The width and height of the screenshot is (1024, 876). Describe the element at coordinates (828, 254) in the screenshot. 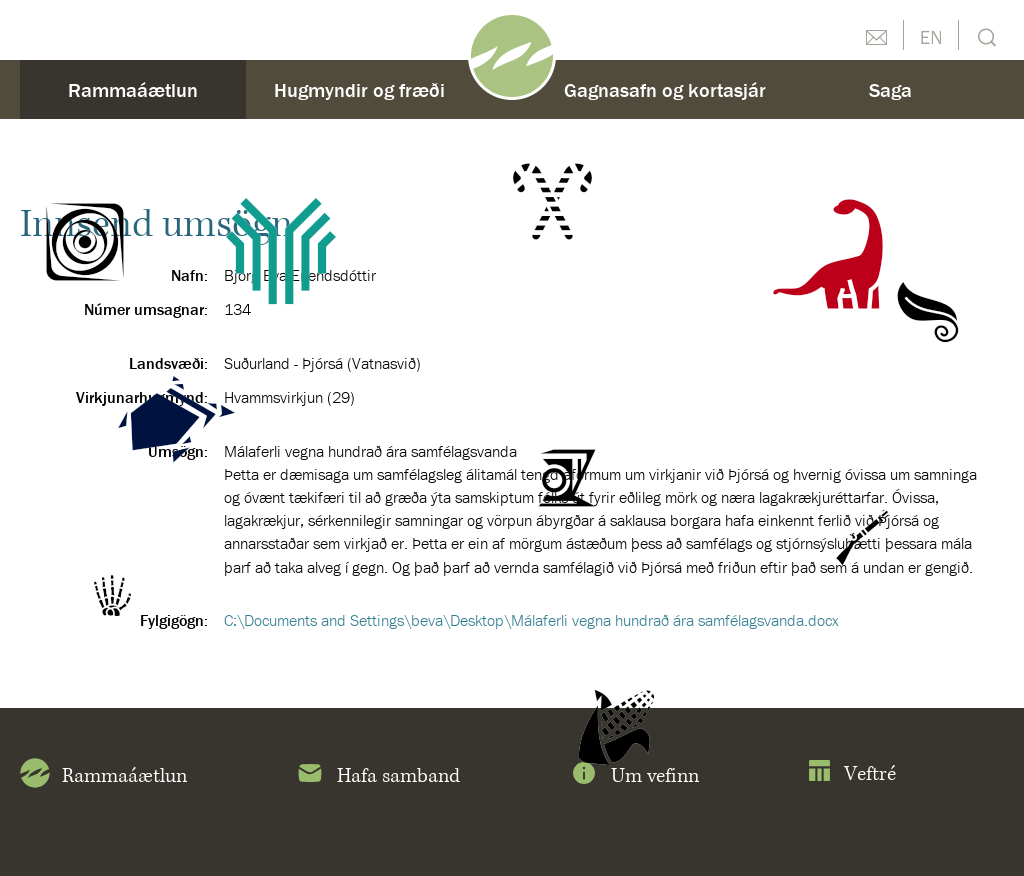

I see `dinosaur category or prehistoric theme indicator` at that location.